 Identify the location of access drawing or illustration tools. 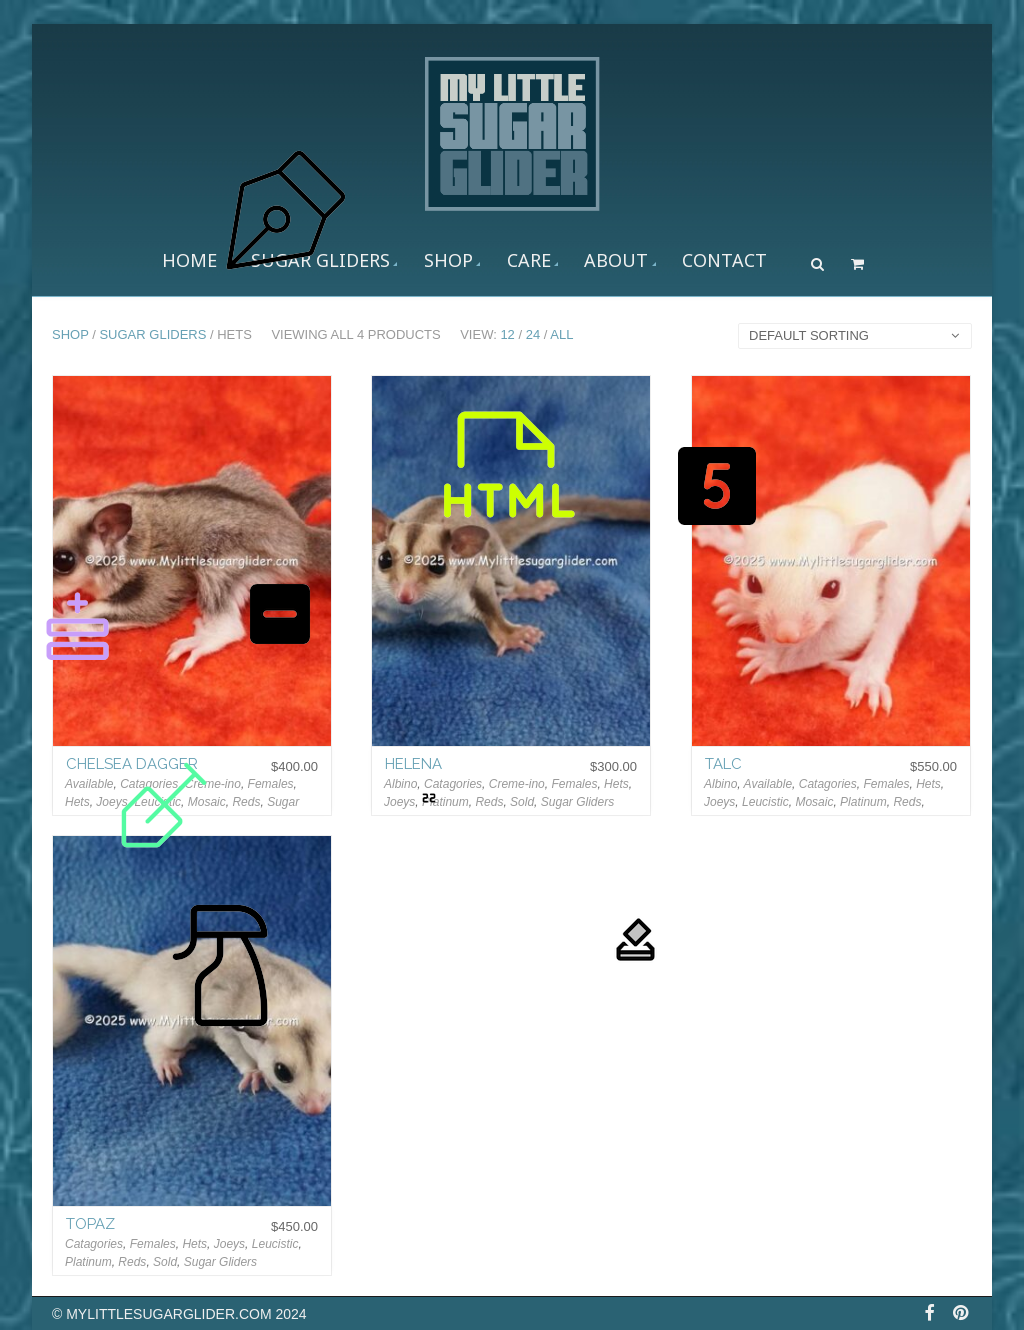
(279, 217).